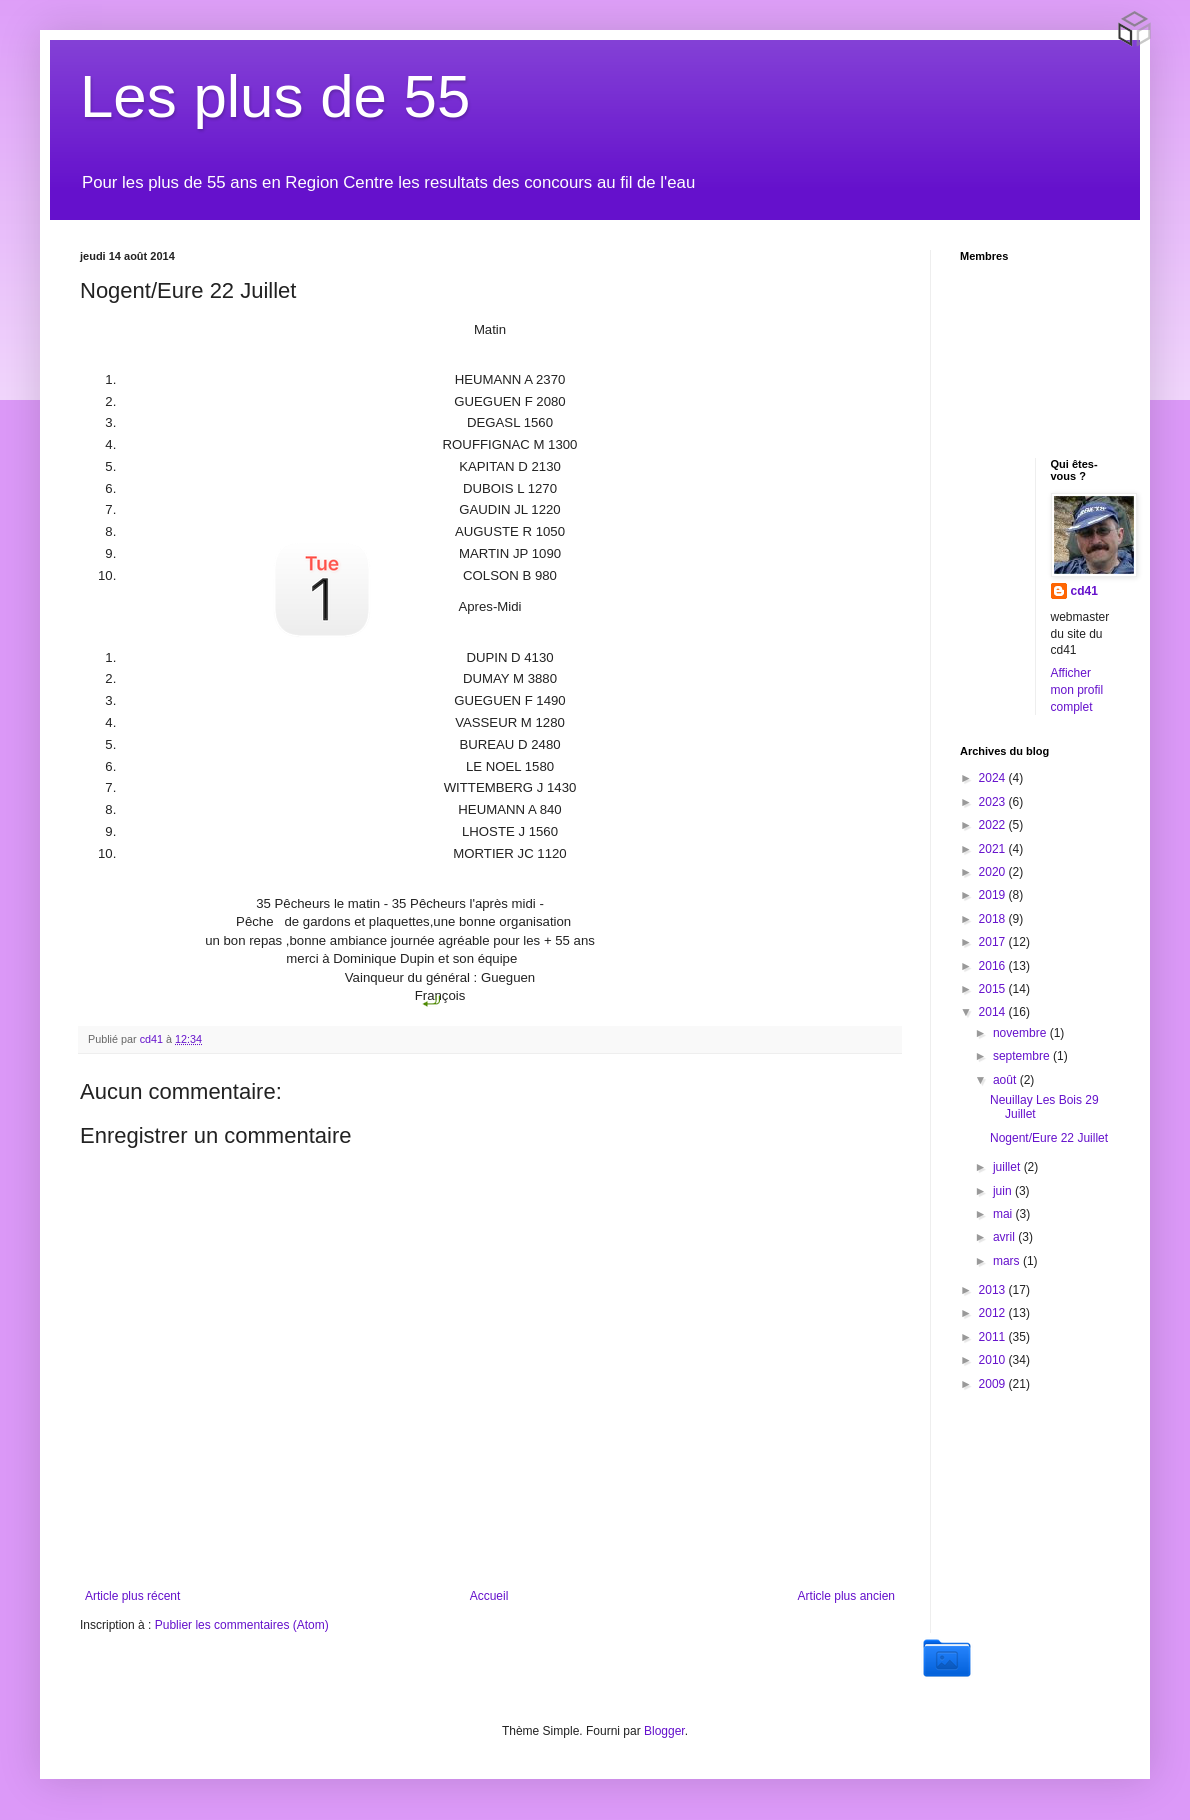  I want to click on reply to all recipients of an email, so click(431, 1000).